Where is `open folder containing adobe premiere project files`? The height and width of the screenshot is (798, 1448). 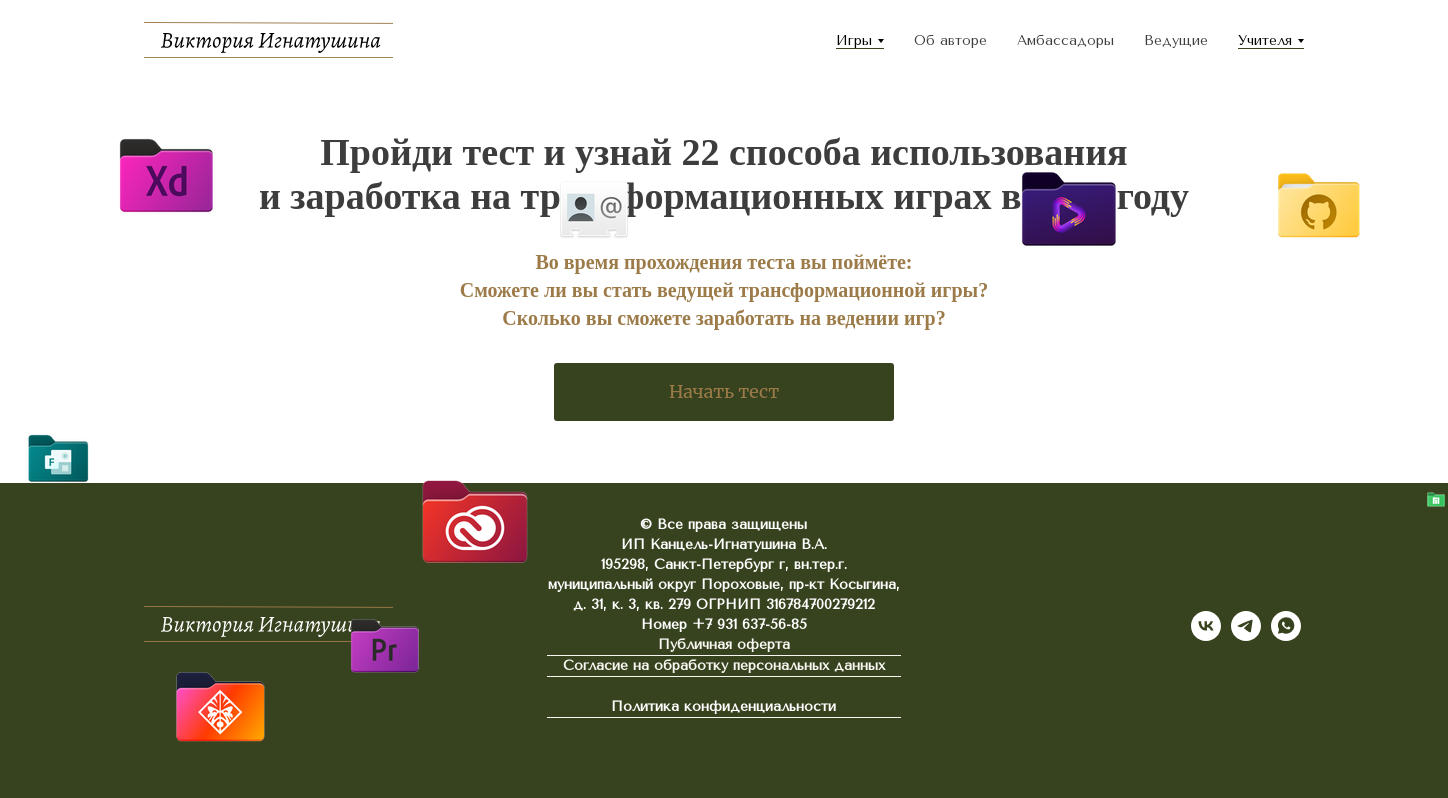
open folder containing adobe premiere project files is located at coordinates (384, 647).